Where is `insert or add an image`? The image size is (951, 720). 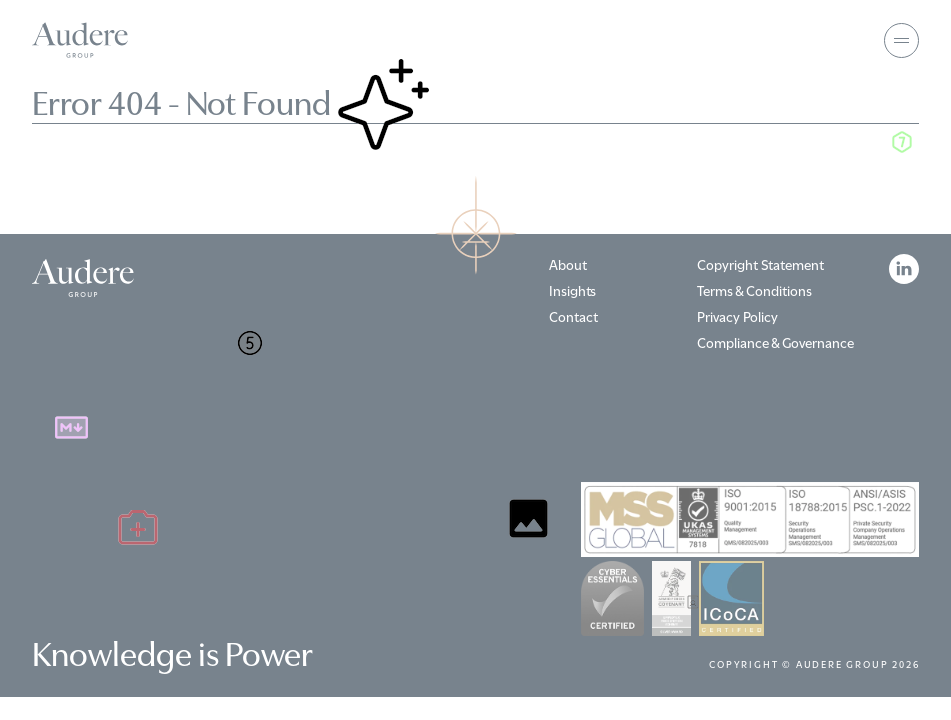 insert or add an image is located at coordinates (528, 518).